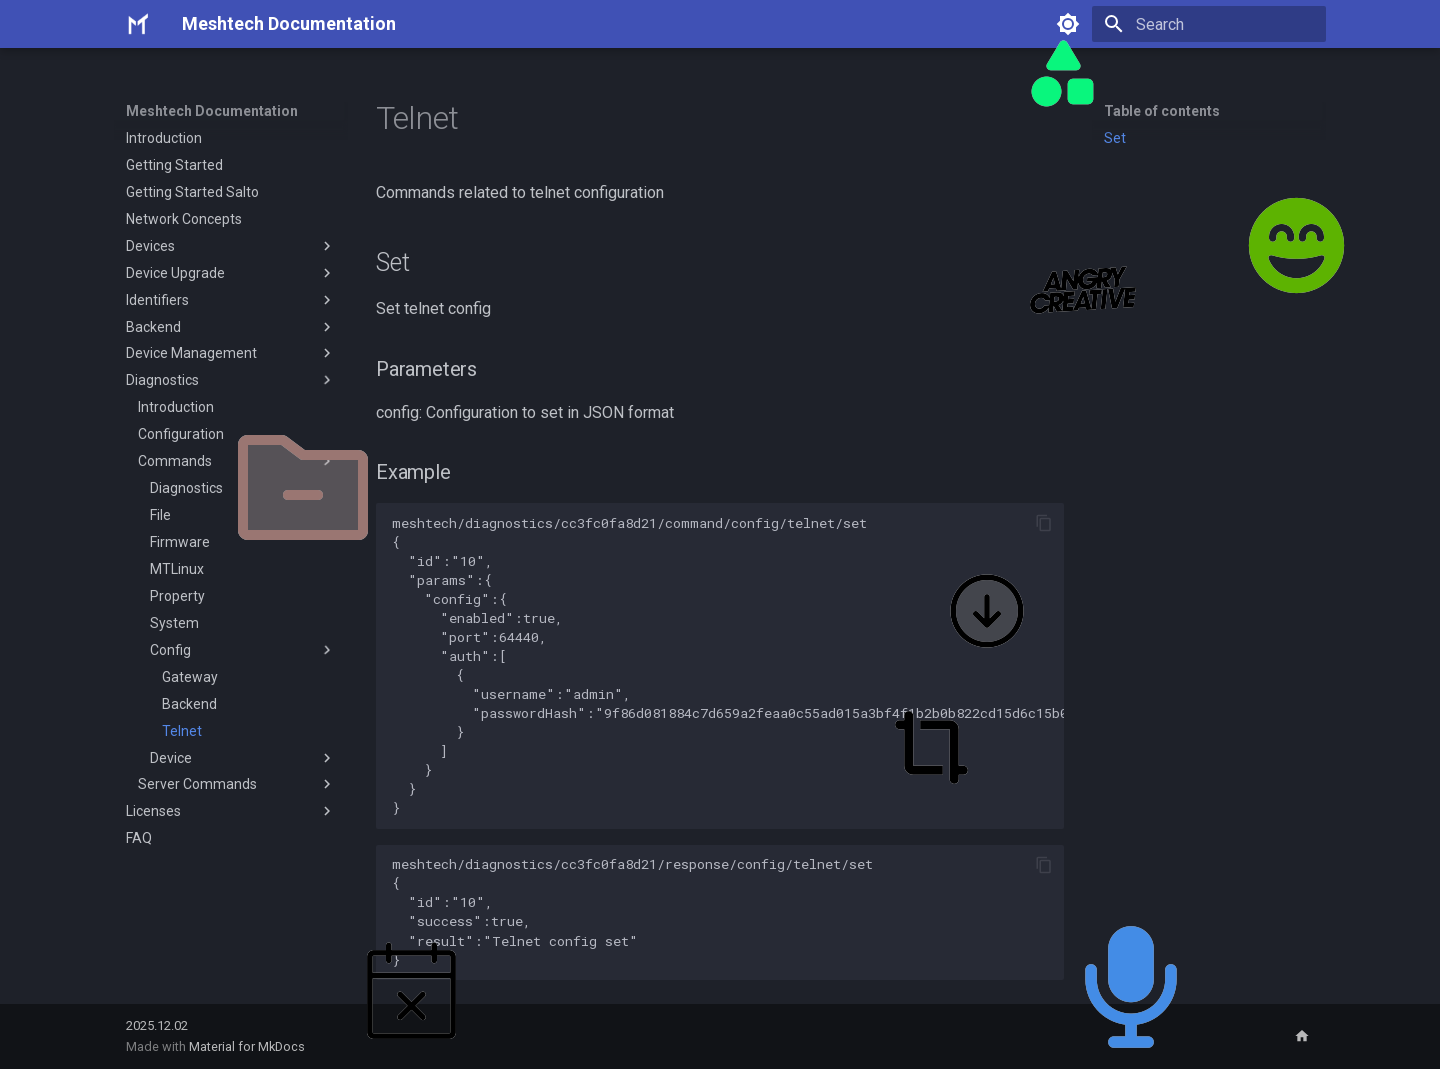  What do you see at coordinates (1296, 245) in the screenshot?
I see `add a happy reaction or emoji` at bounding box center [1296, 245].